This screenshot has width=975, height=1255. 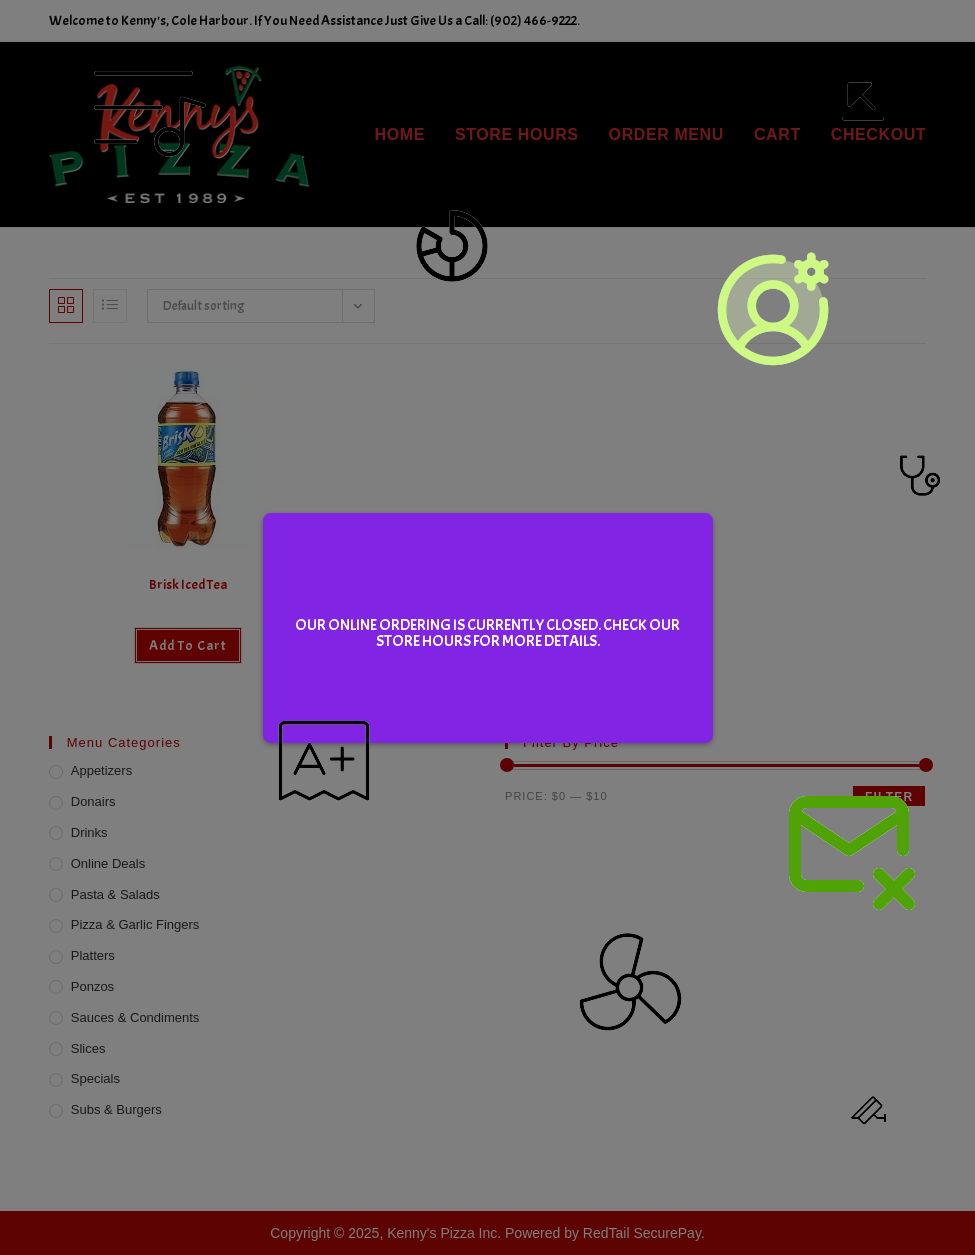 I want to click on adjust fan or ventilation settings, so click(x=629, y=987).